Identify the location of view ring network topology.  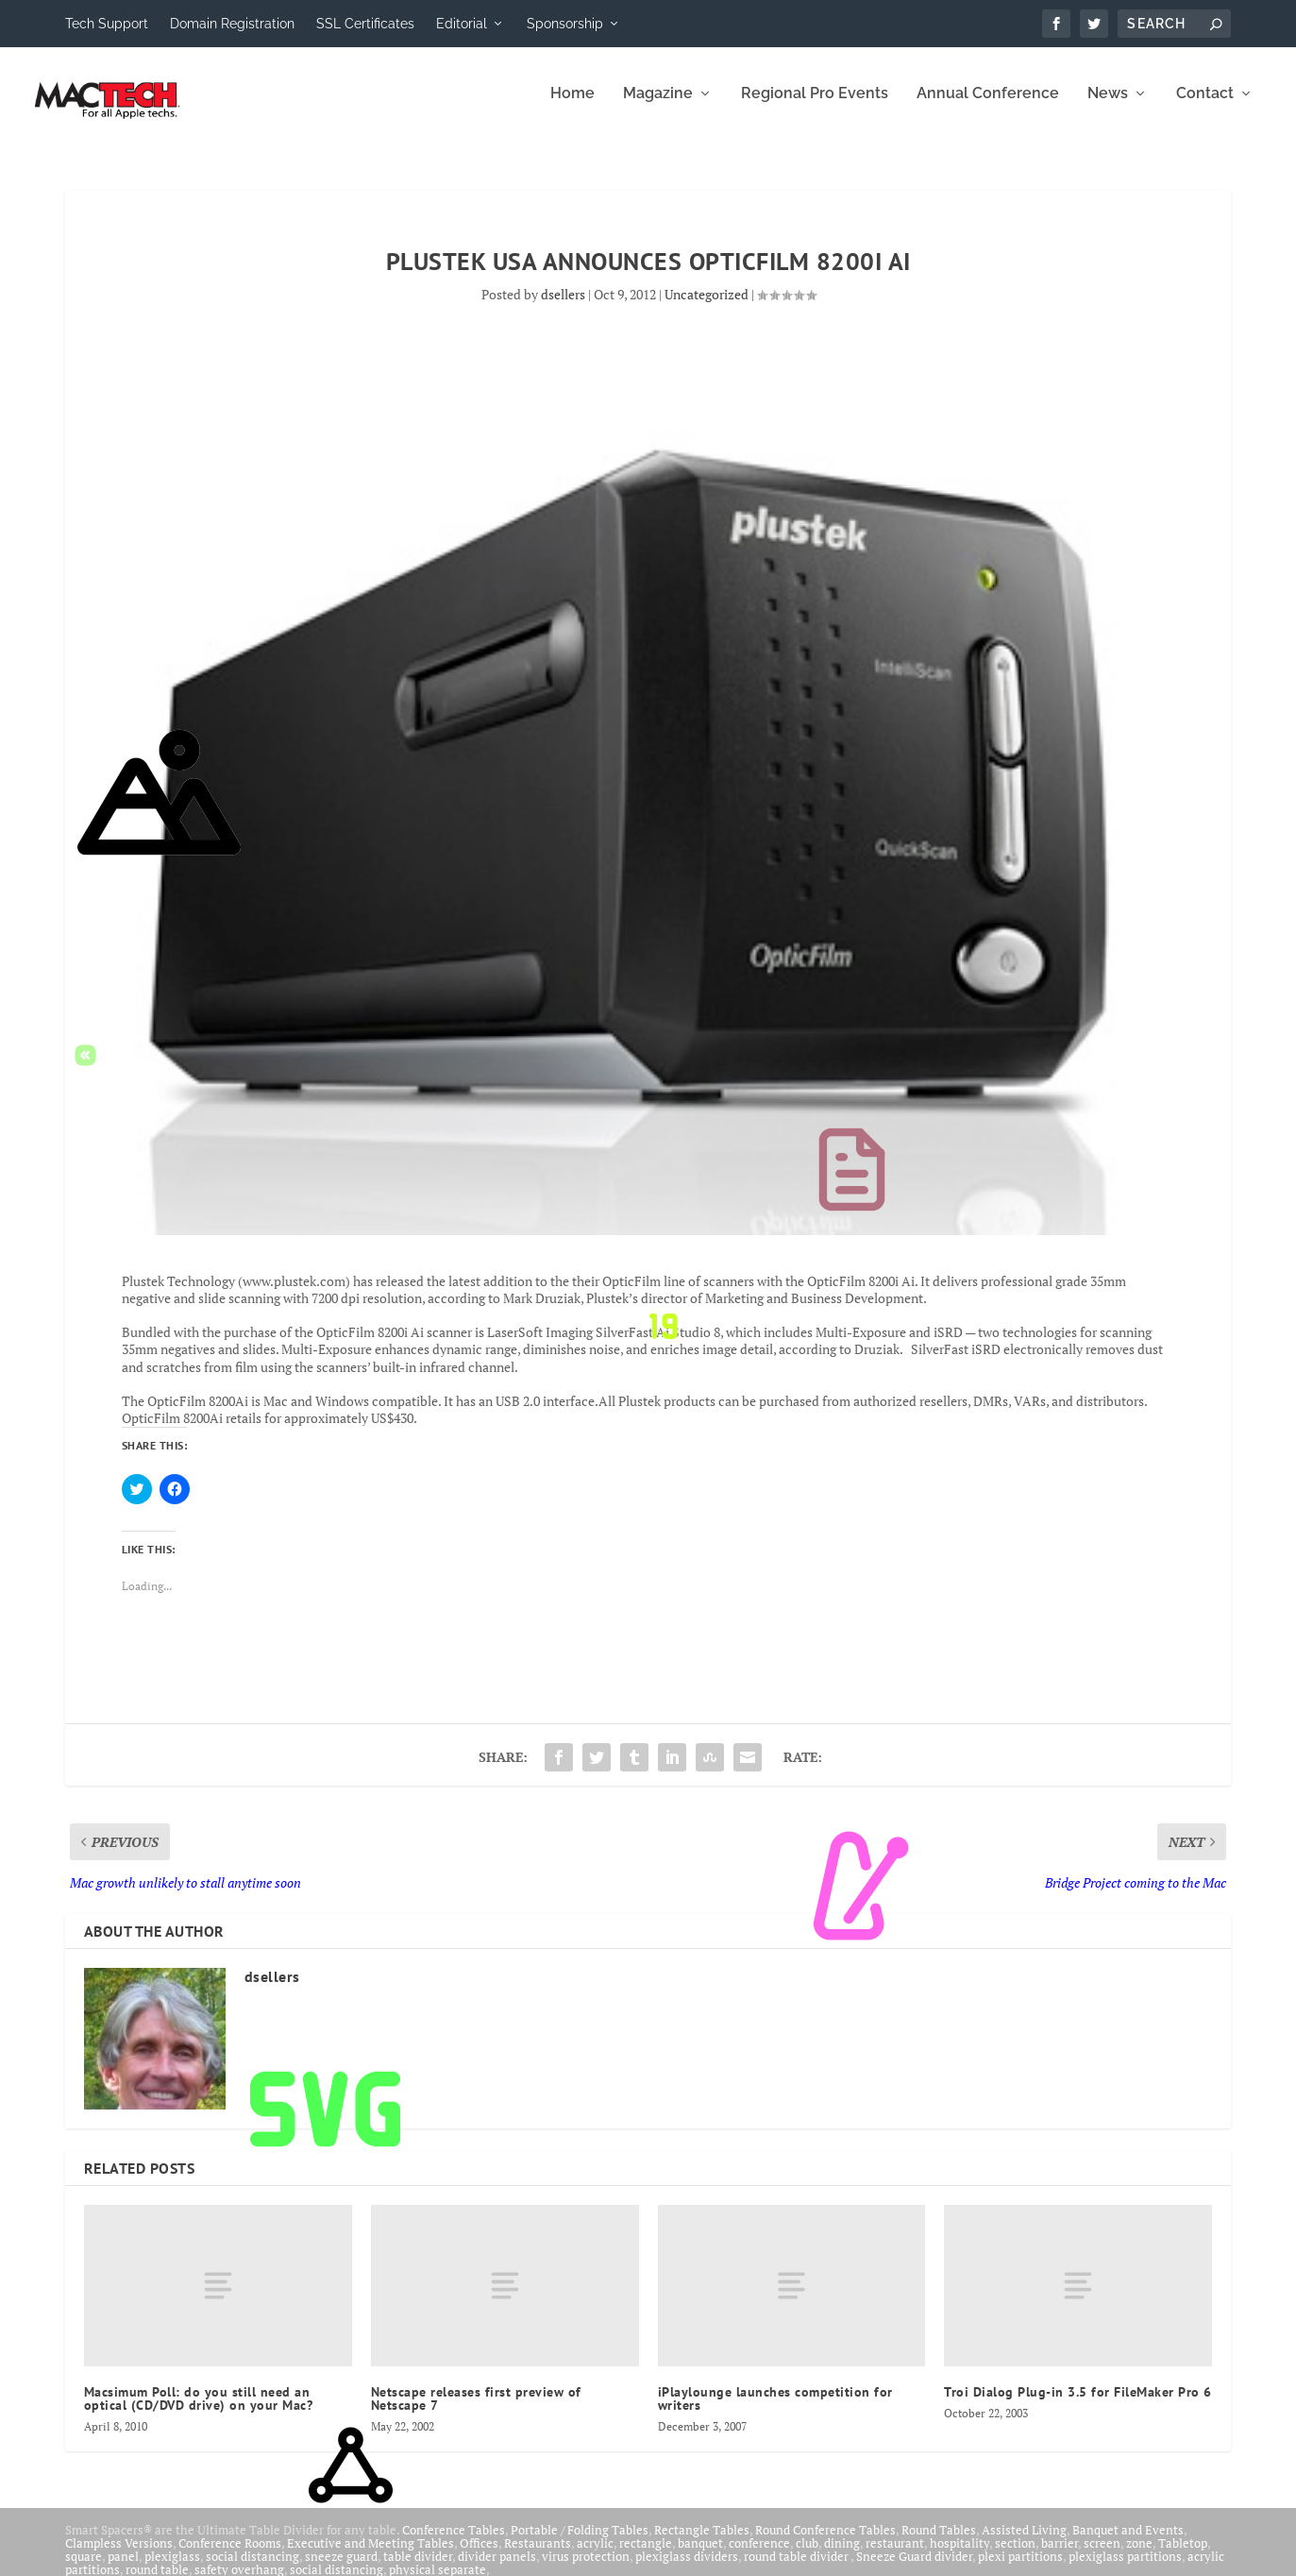
(350, 2465).